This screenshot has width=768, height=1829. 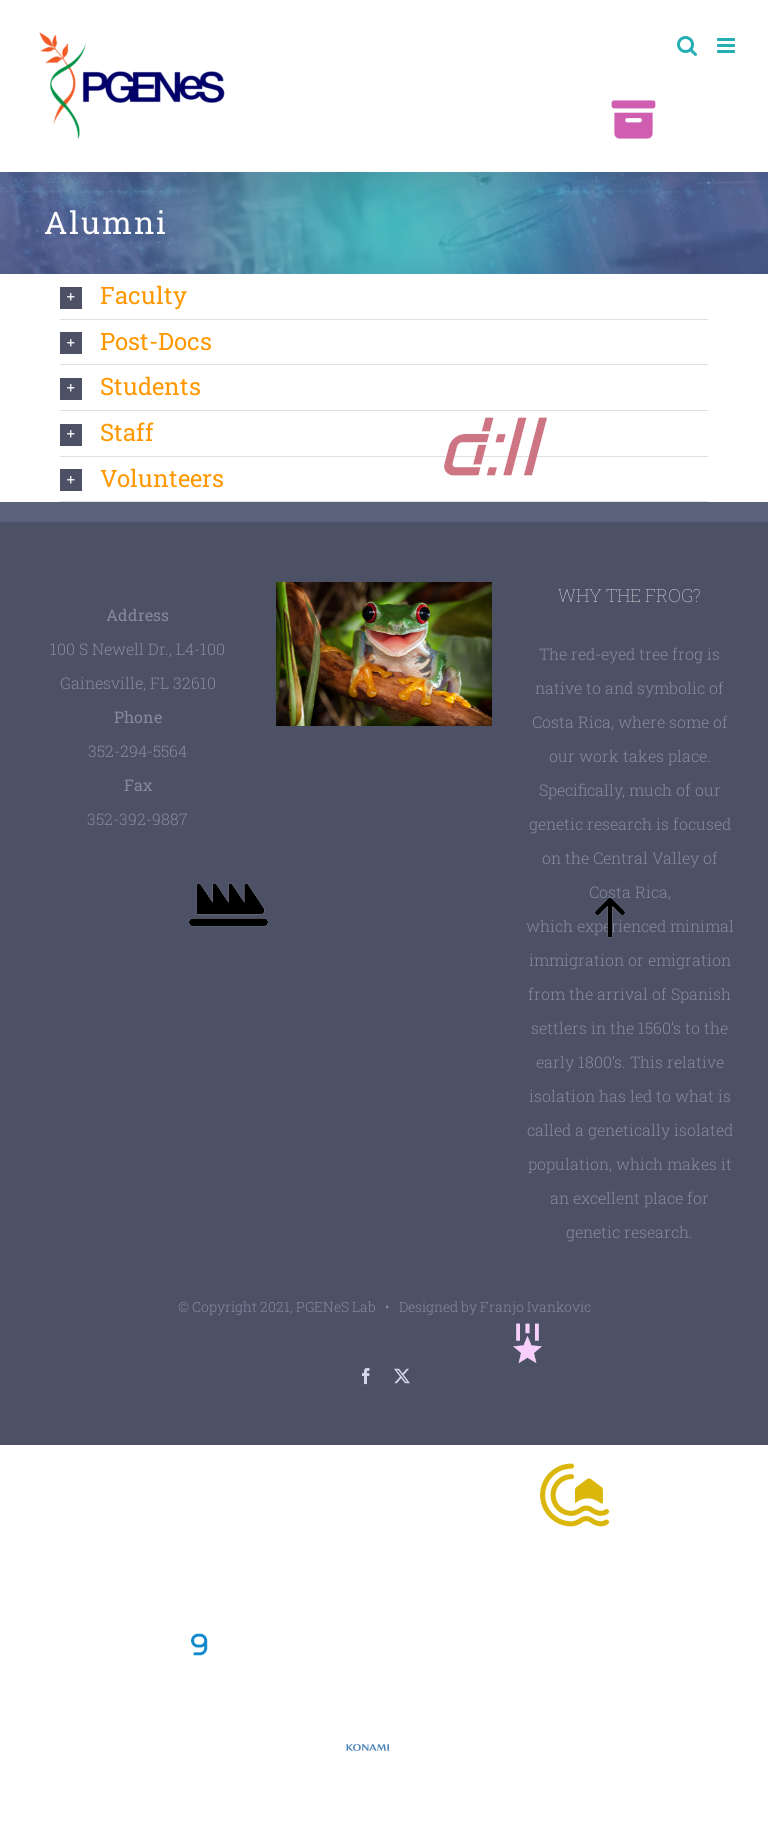 What do you see at coordinates (575, 1495) in the screenshot?
I see `indicates tsunami or flood warning for residential area` at bounding box center [575, 1495].